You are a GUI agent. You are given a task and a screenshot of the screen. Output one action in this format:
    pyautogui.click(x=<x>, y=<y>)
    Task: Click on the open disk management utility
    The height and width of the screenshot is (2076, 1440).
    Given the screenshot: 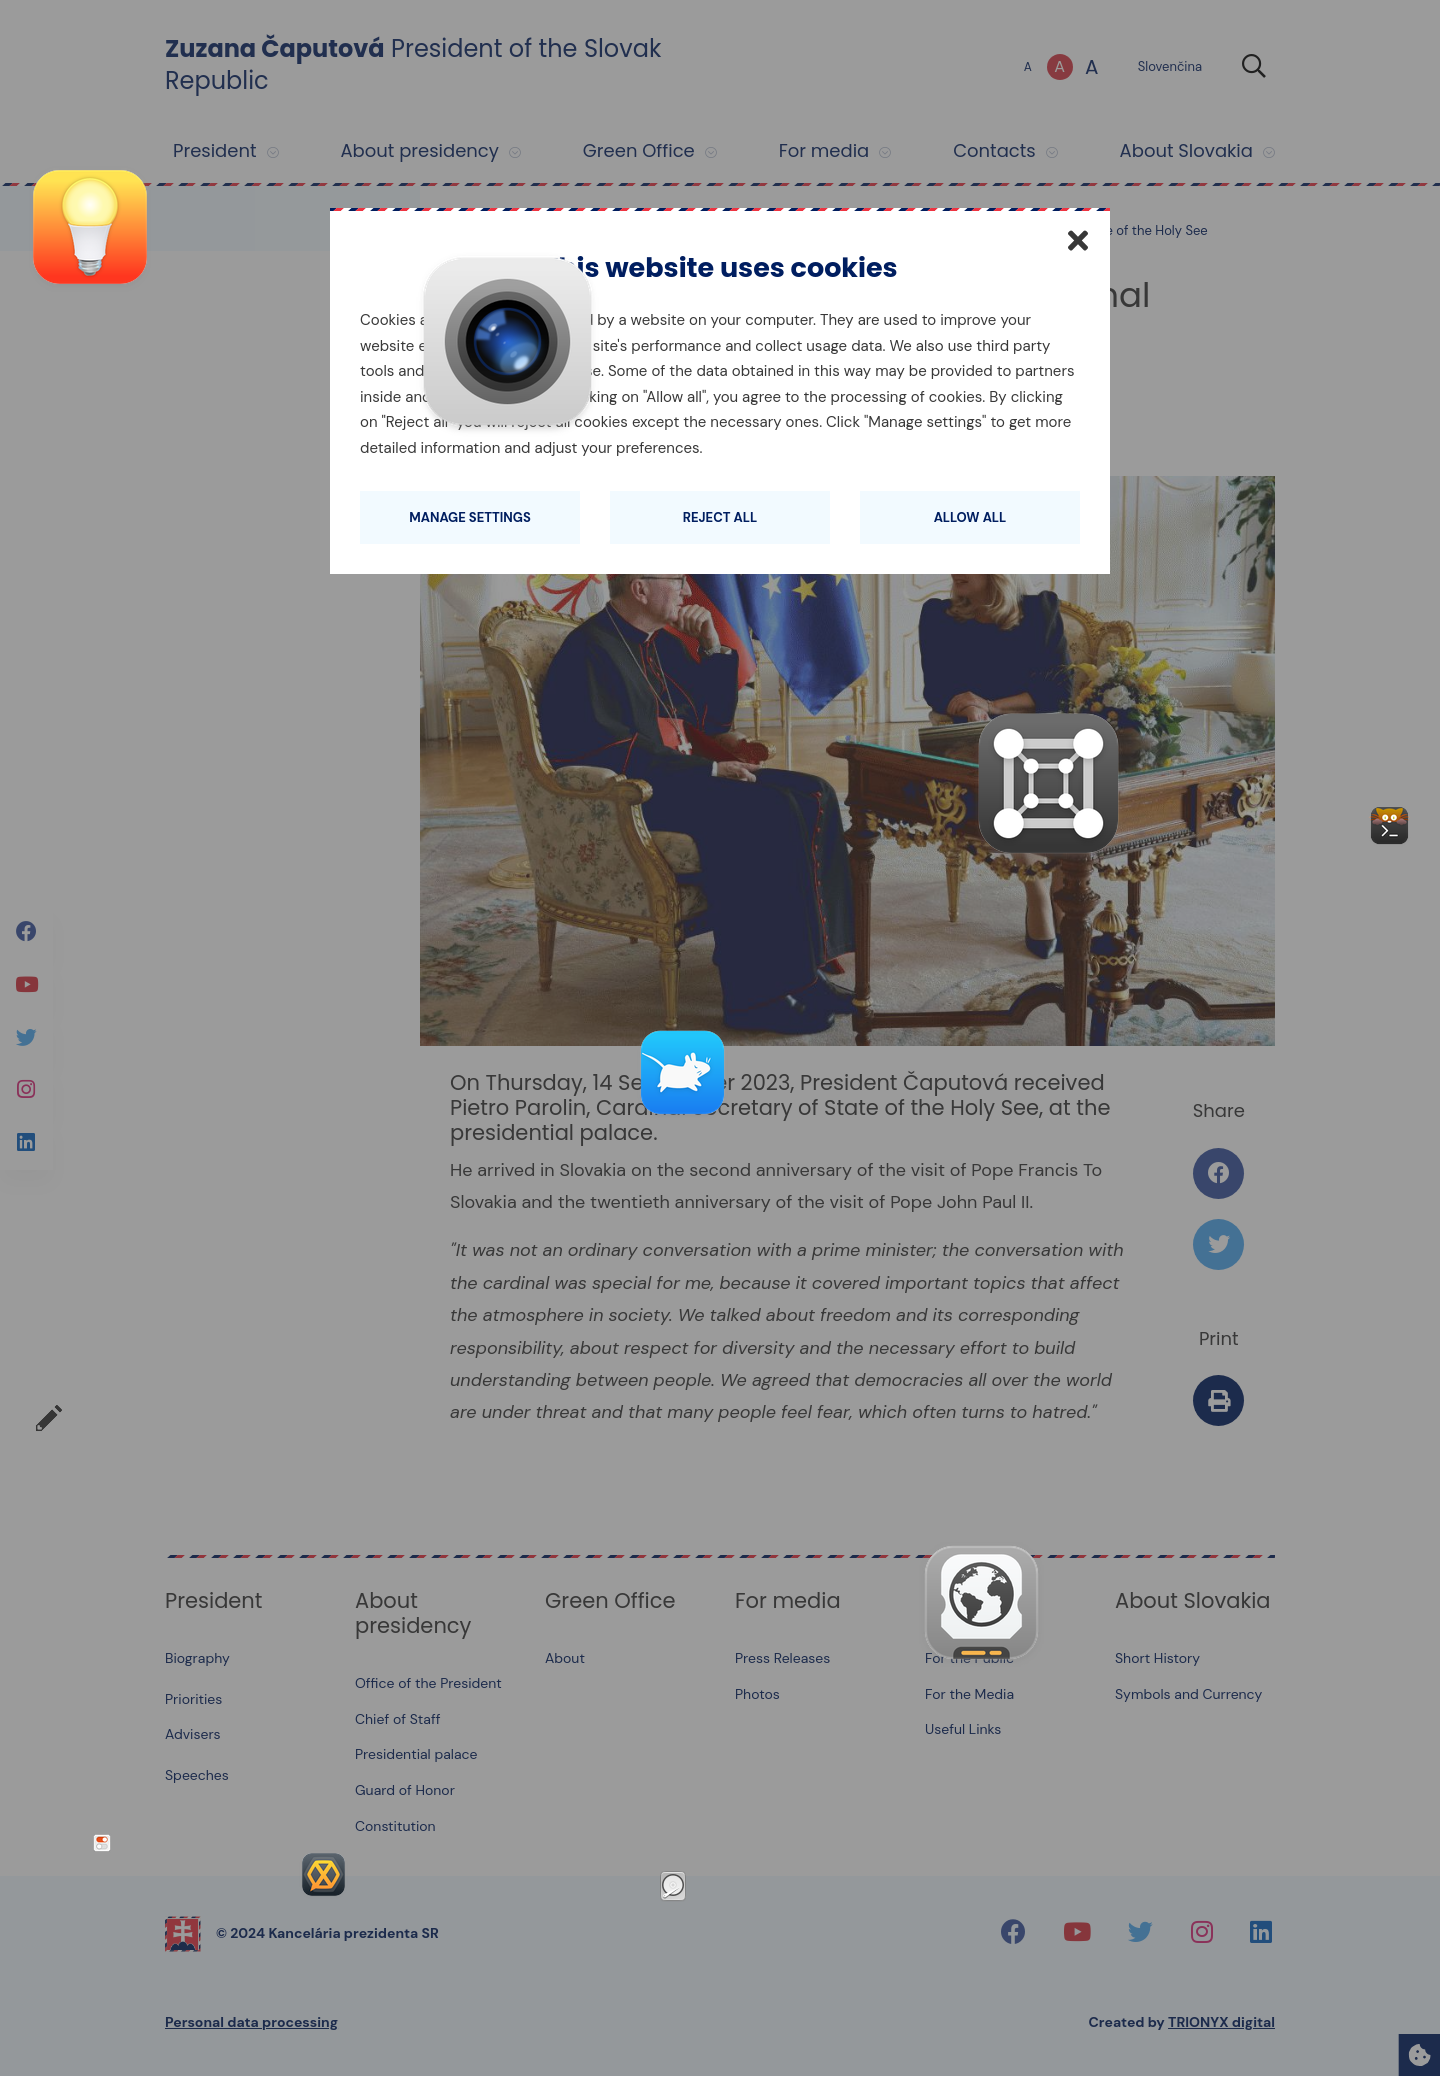 What is the action you would take?
    pyautogui.click(x=673, y=1886)
    